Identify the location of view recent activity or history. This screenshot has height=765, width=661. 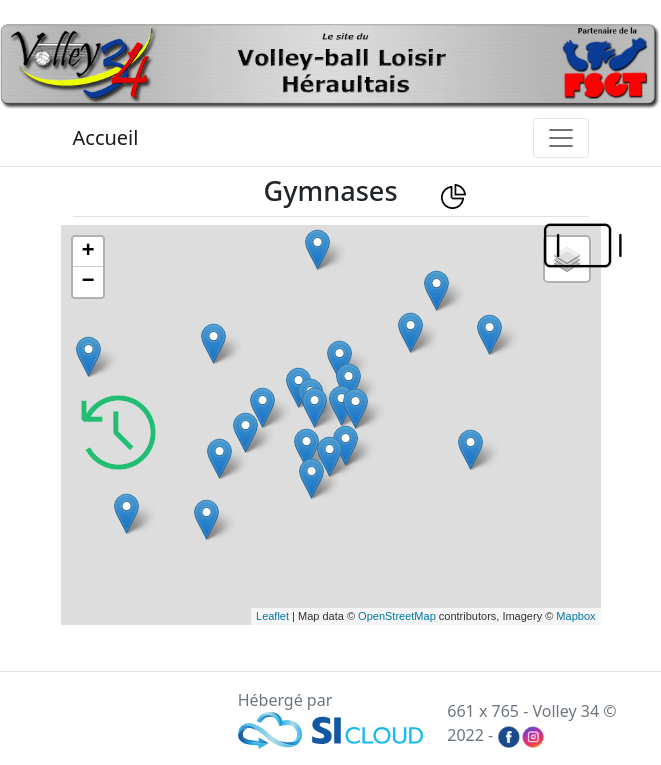
(118, 432).